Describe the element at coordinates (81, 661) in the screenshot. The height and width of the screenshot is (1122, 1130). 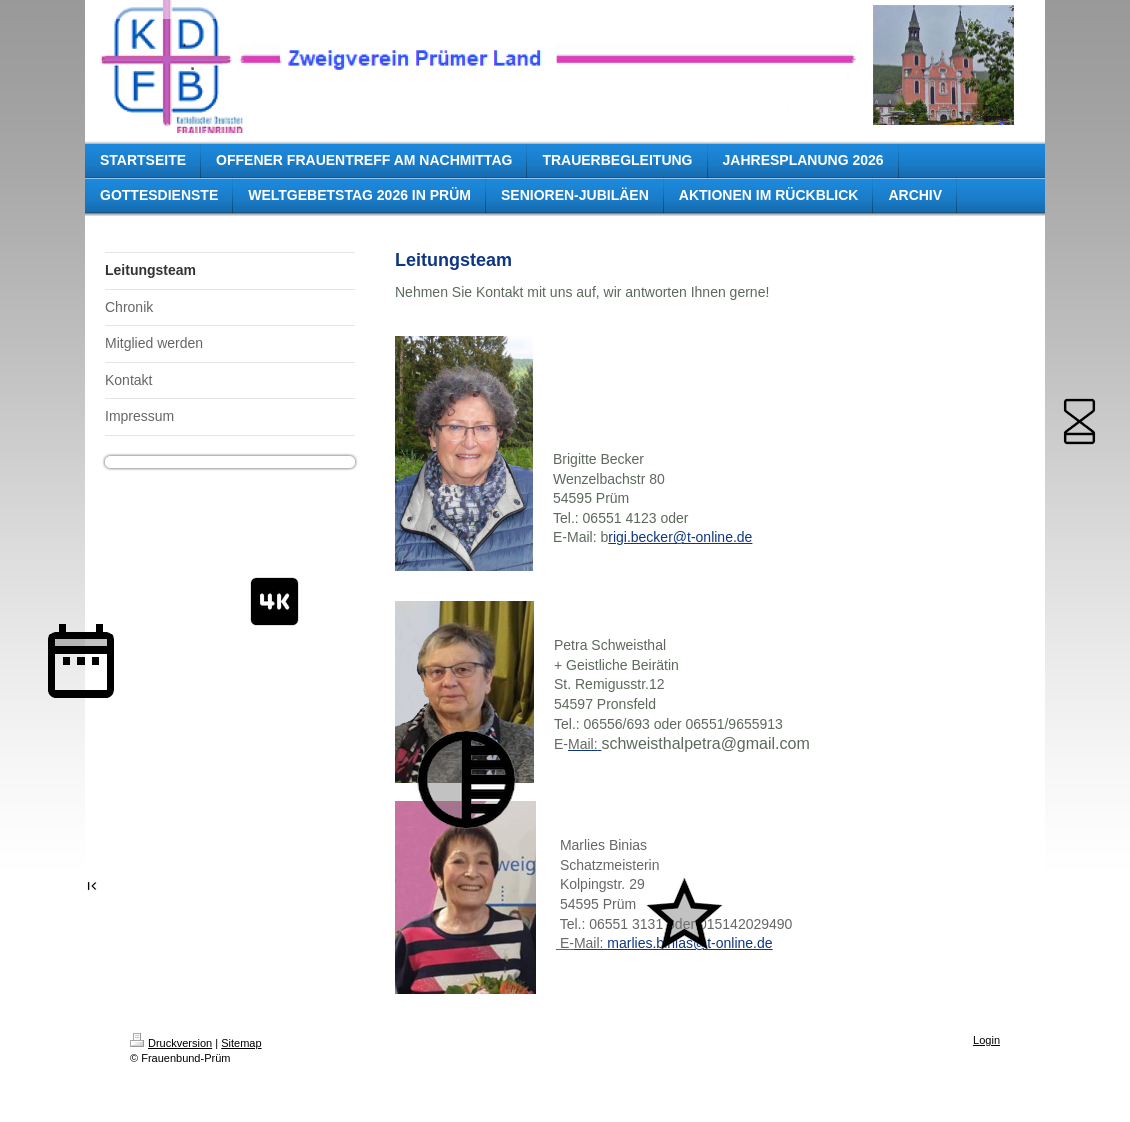
I see `select a date range` at that location.